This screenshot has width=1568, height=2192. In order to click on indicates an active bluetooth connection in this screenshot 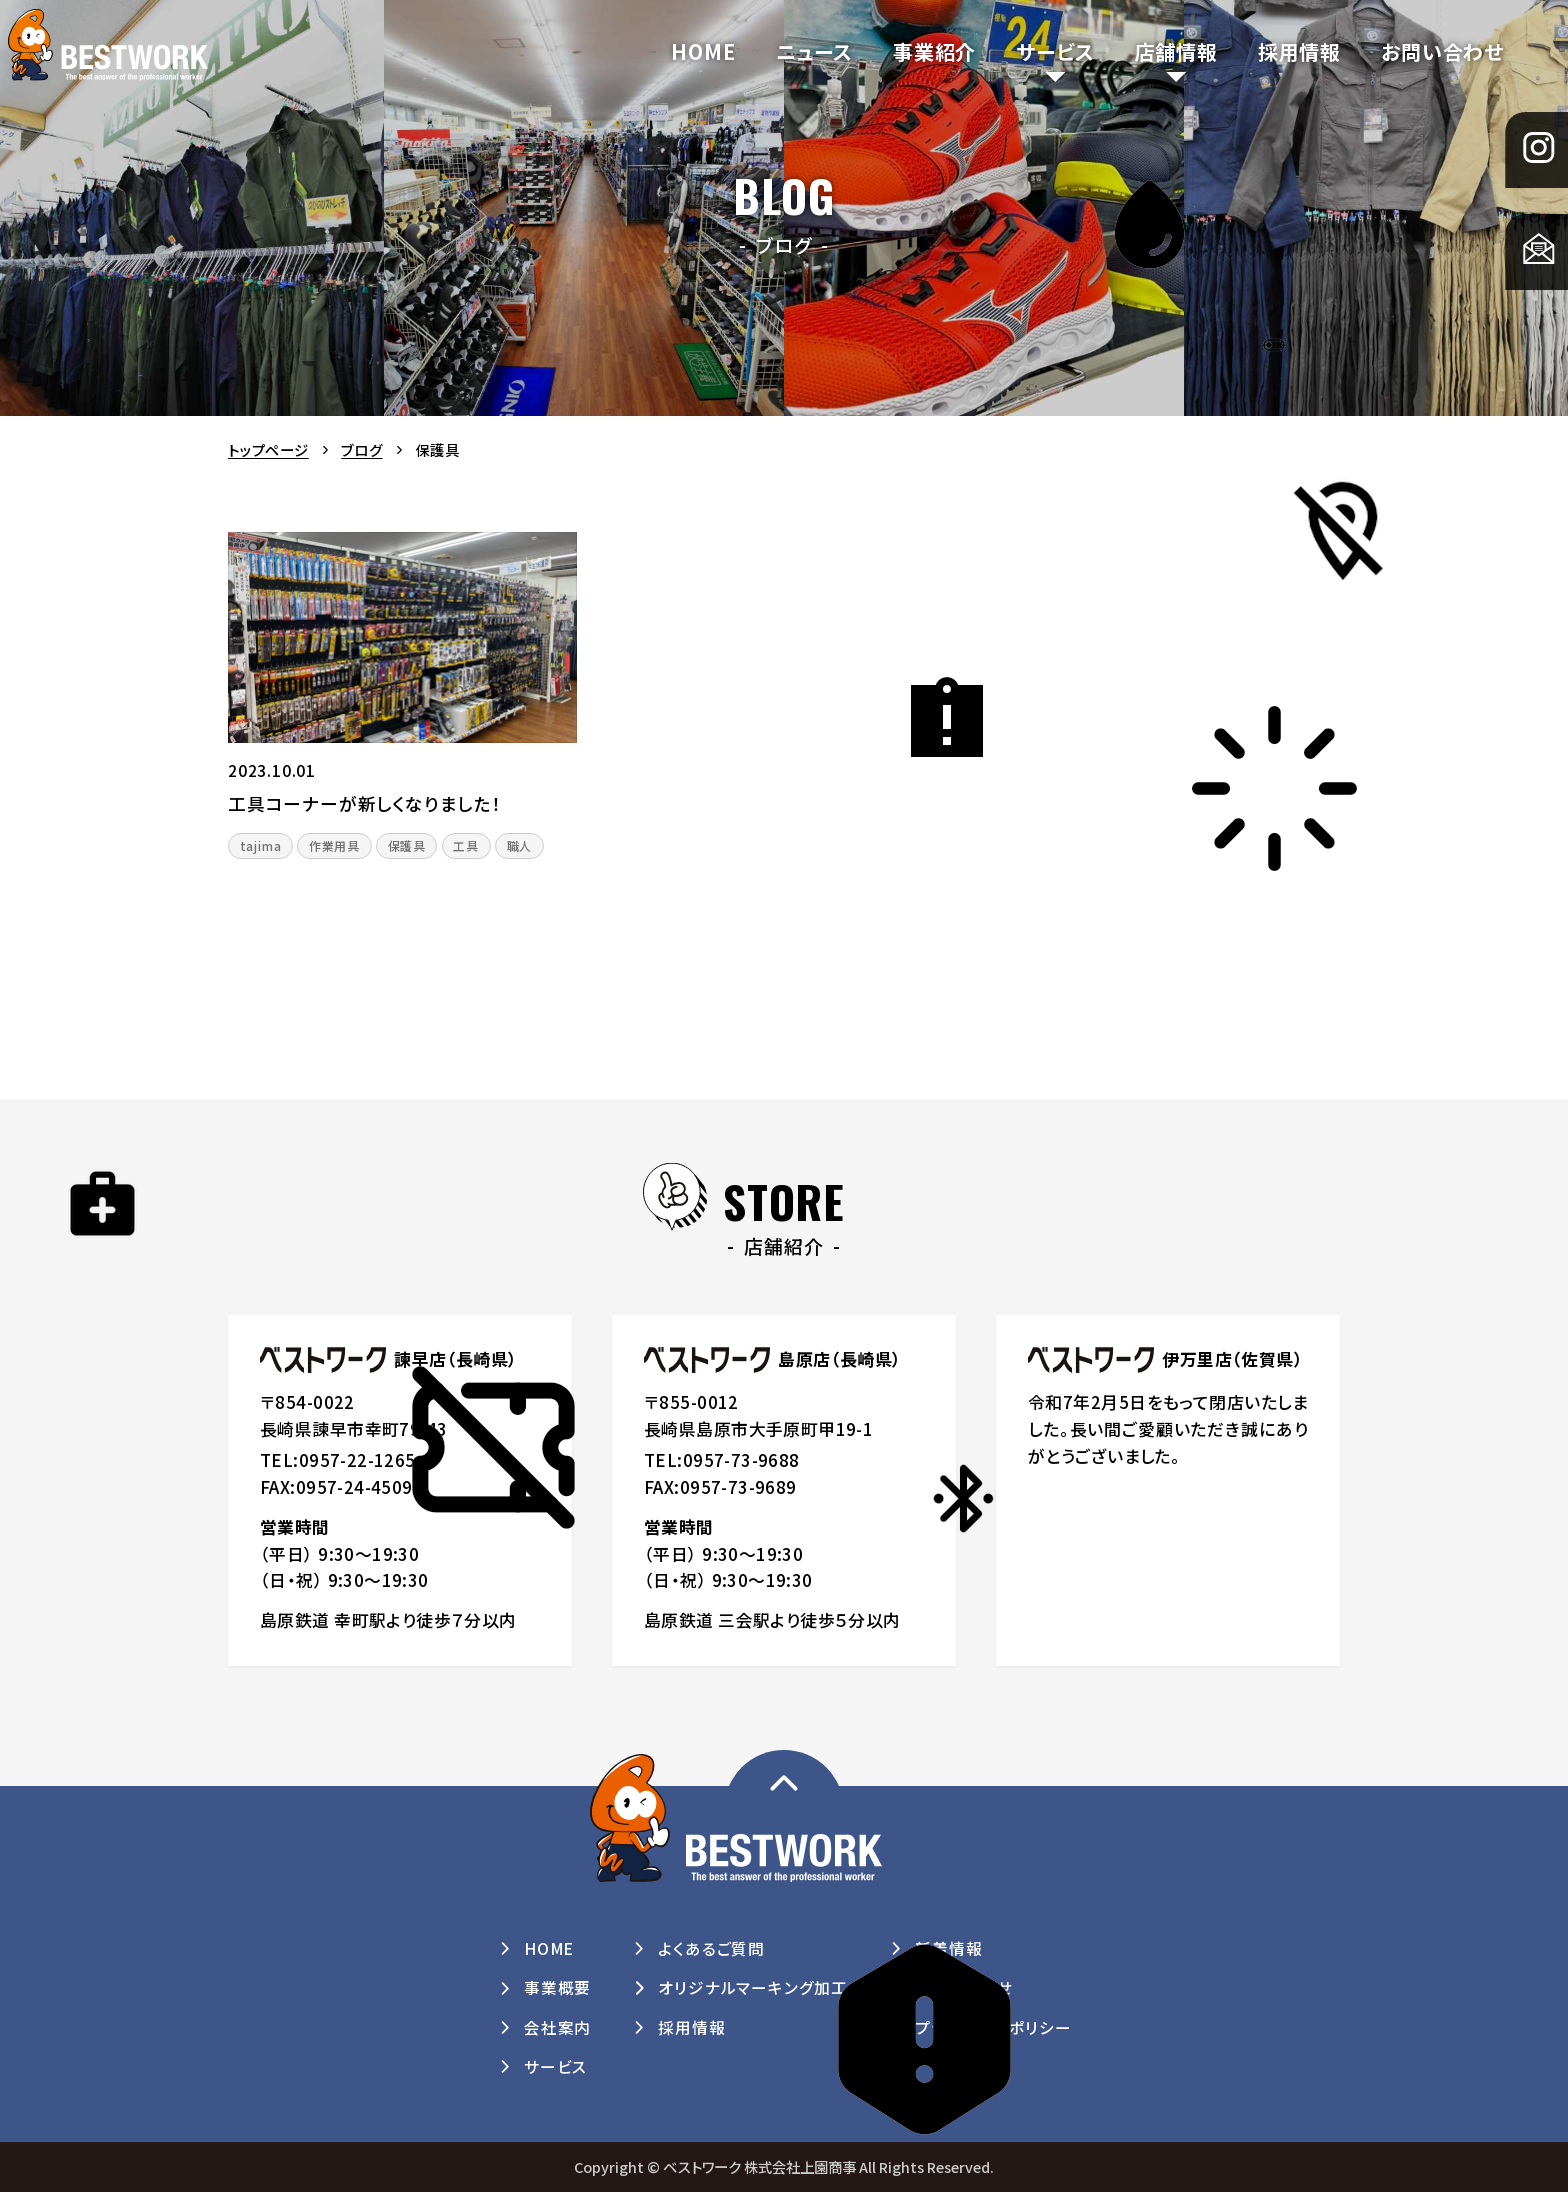, I will do `click(963, 1498)`.